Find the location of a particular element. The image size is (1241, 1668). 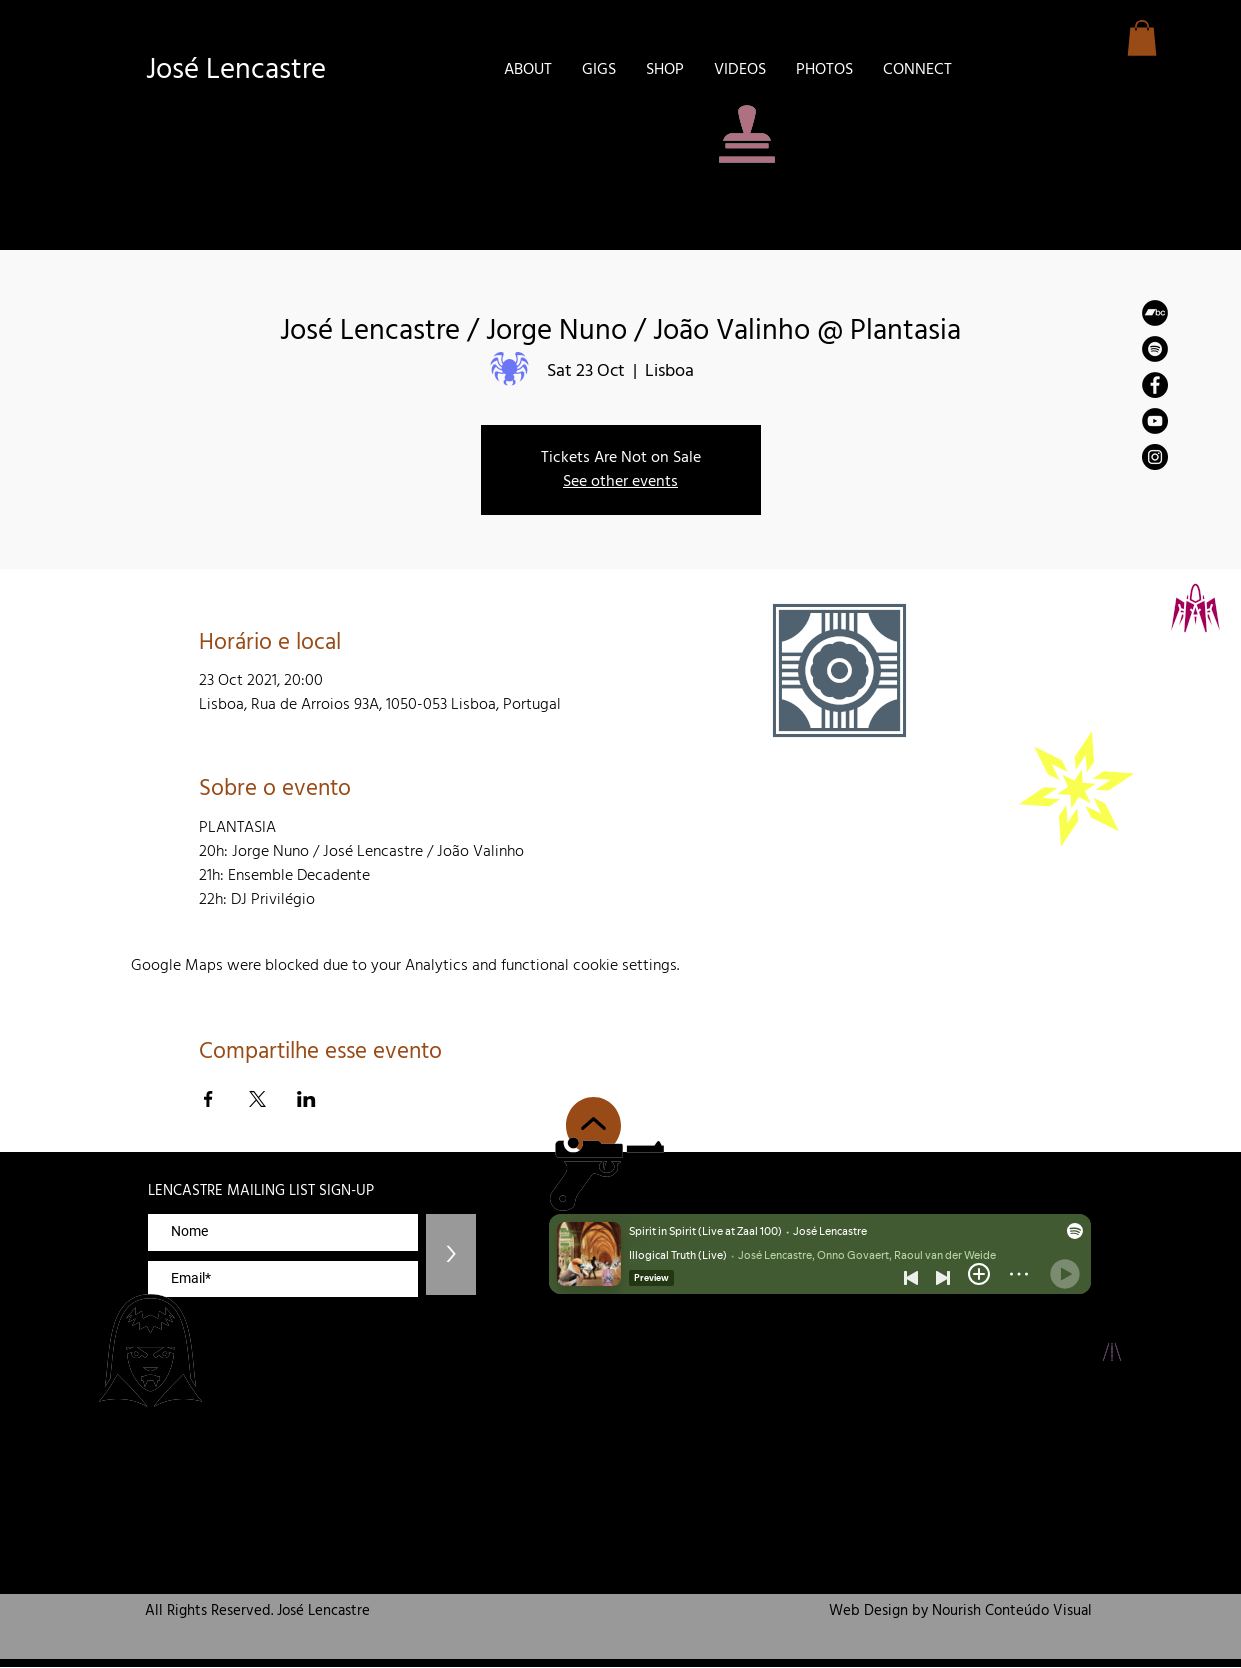

indicates pest or bug-related content is located at coordinates (509, 367).